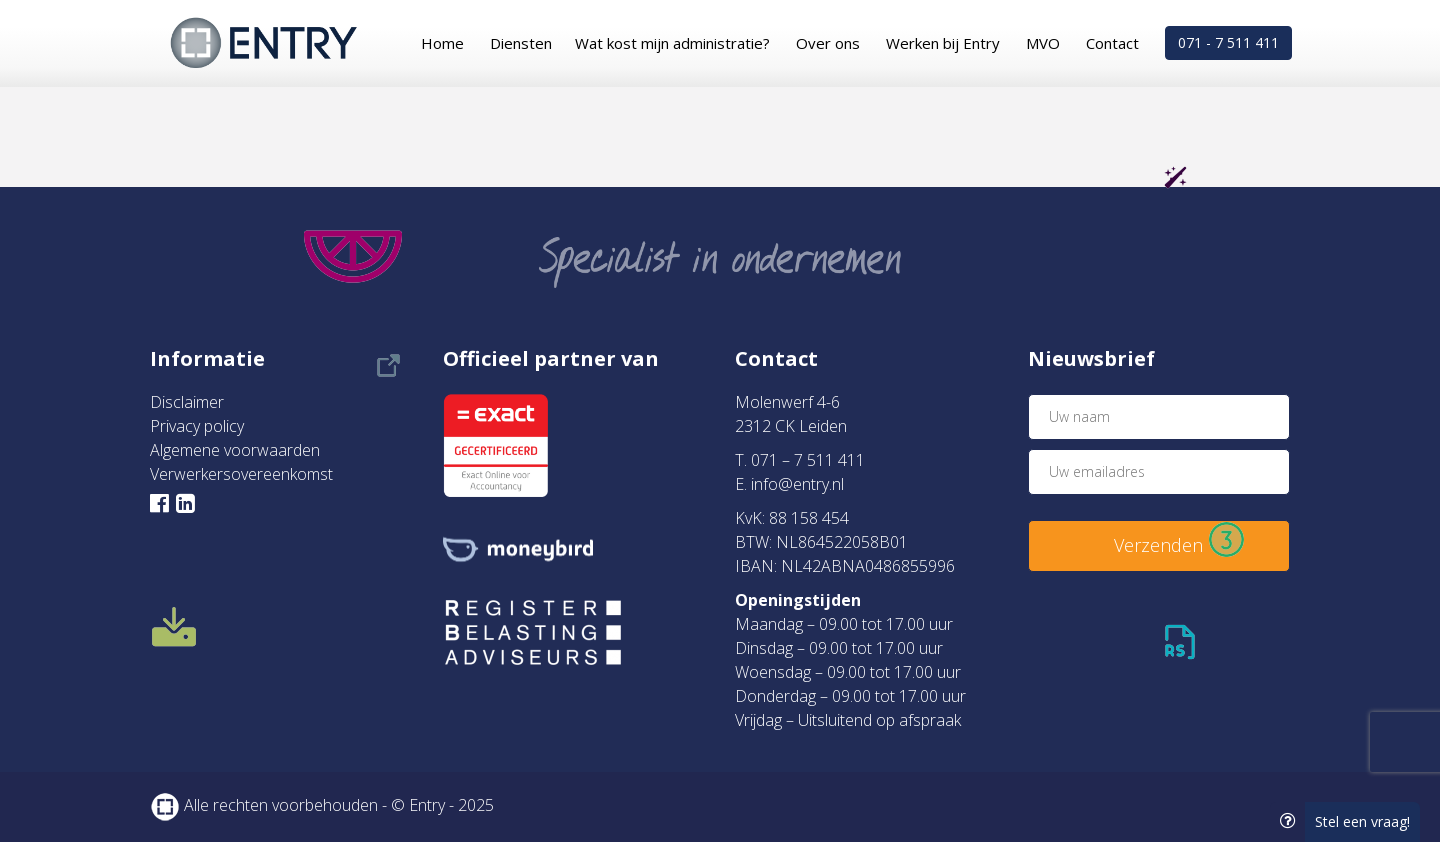 Image resolution: width=1440 pixels, height=842 pixels. I want to click on indicates citrus or fruit-related content, so click(353, 249).